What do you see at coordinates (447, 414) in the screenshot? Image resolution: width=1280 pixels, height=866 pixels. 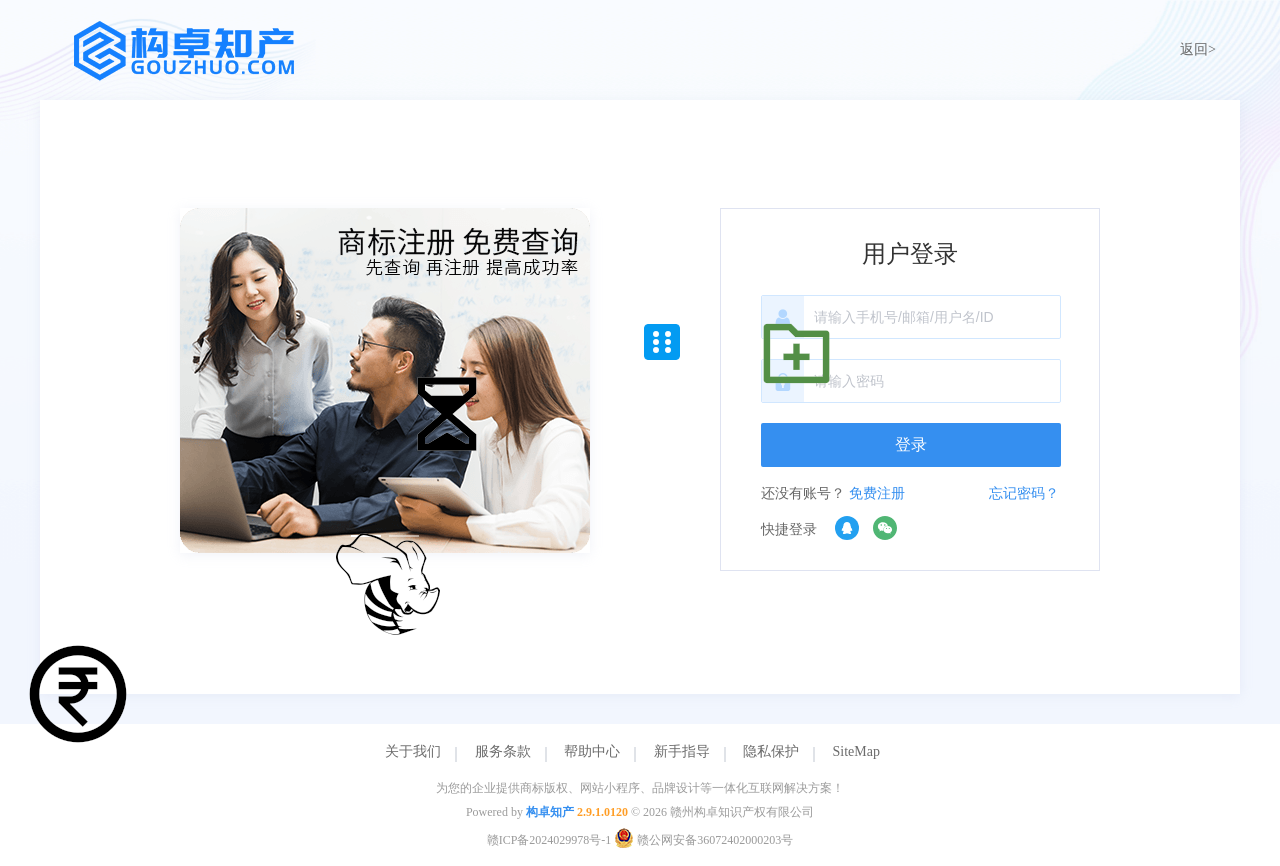 I see `indicates a process is in progress or loading` at bounding box center [447, 414].